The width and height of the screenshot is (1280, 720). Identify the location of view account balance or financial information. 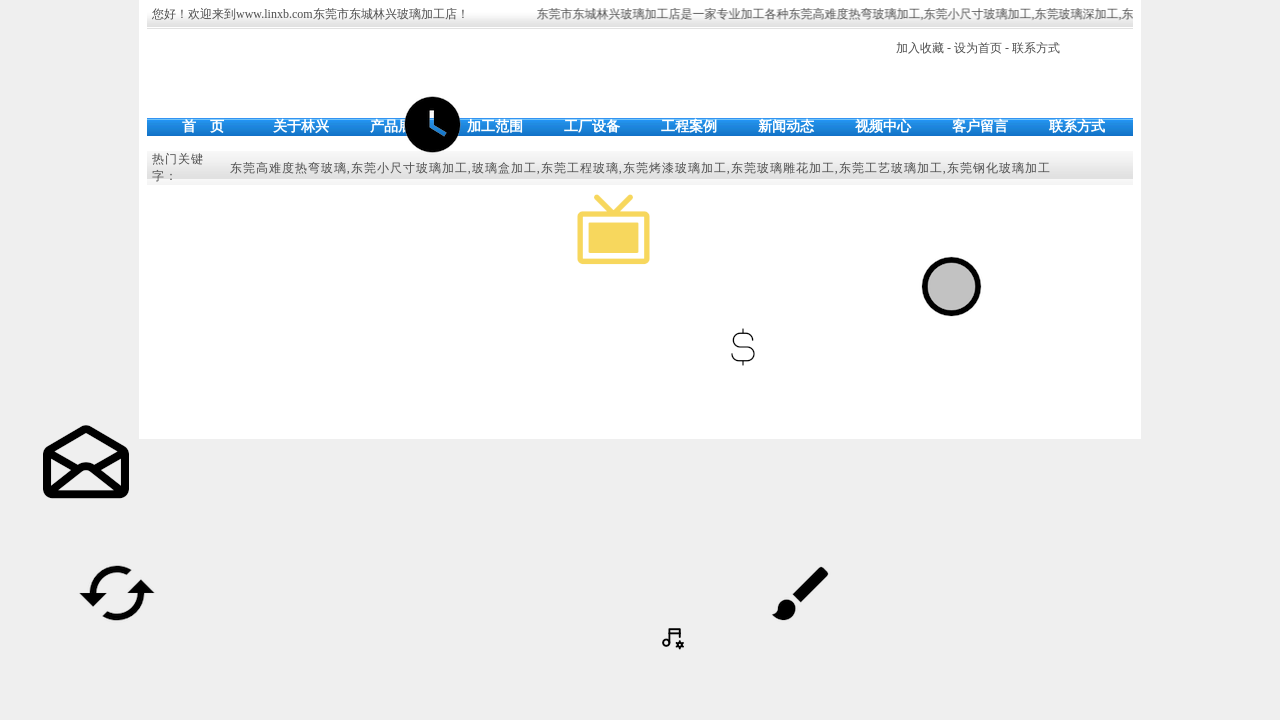
(743, 347).